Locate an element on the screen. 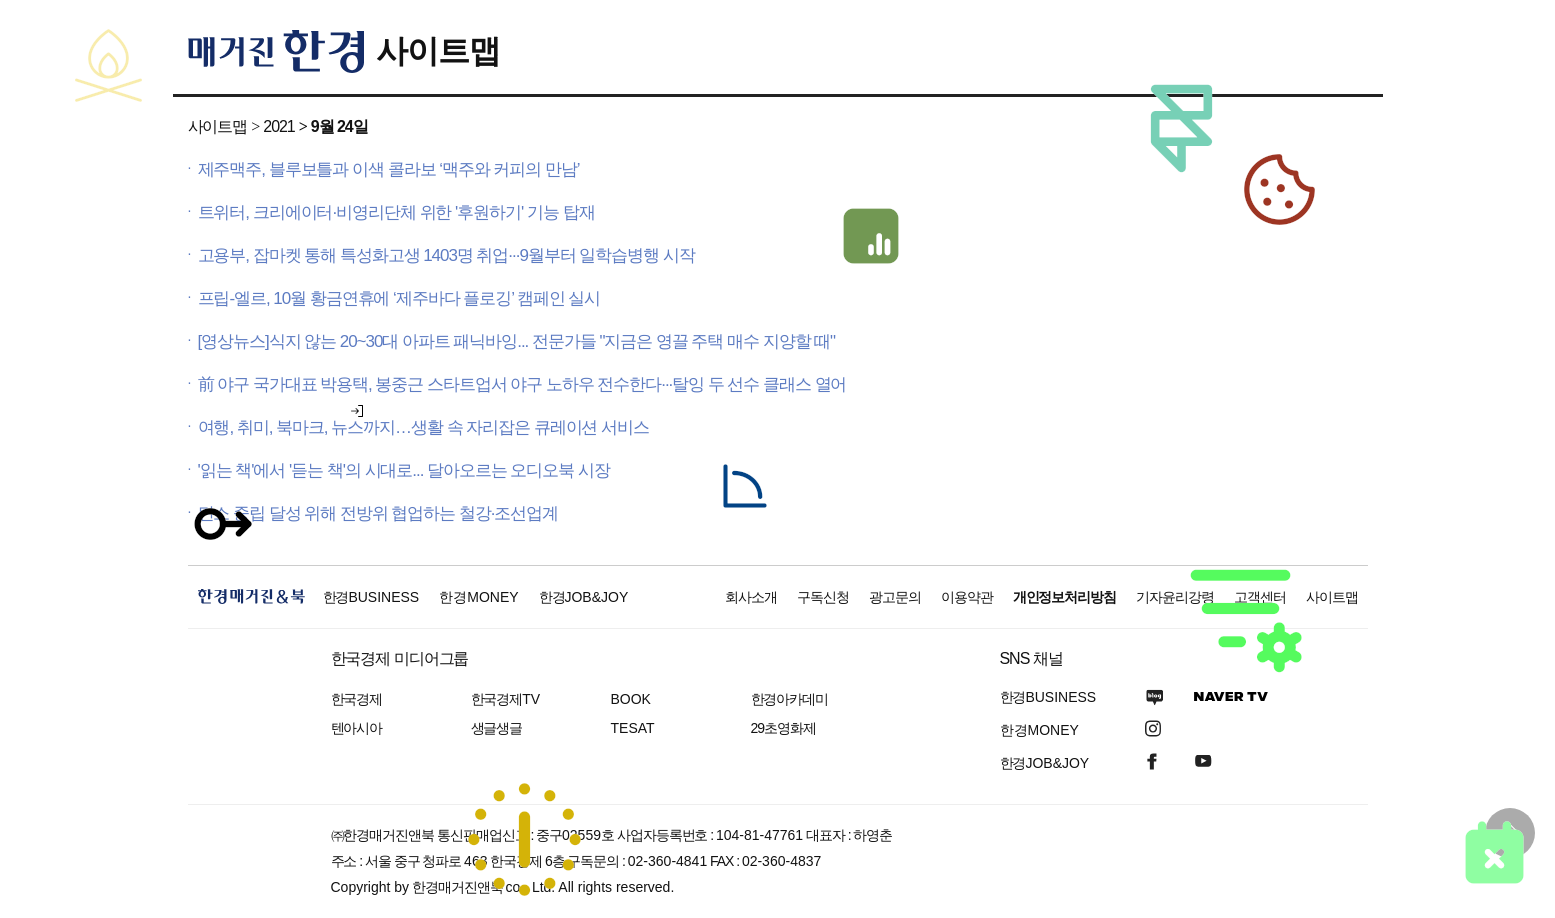  access outdoor or camping-related features is located at coordinates (108, 65).